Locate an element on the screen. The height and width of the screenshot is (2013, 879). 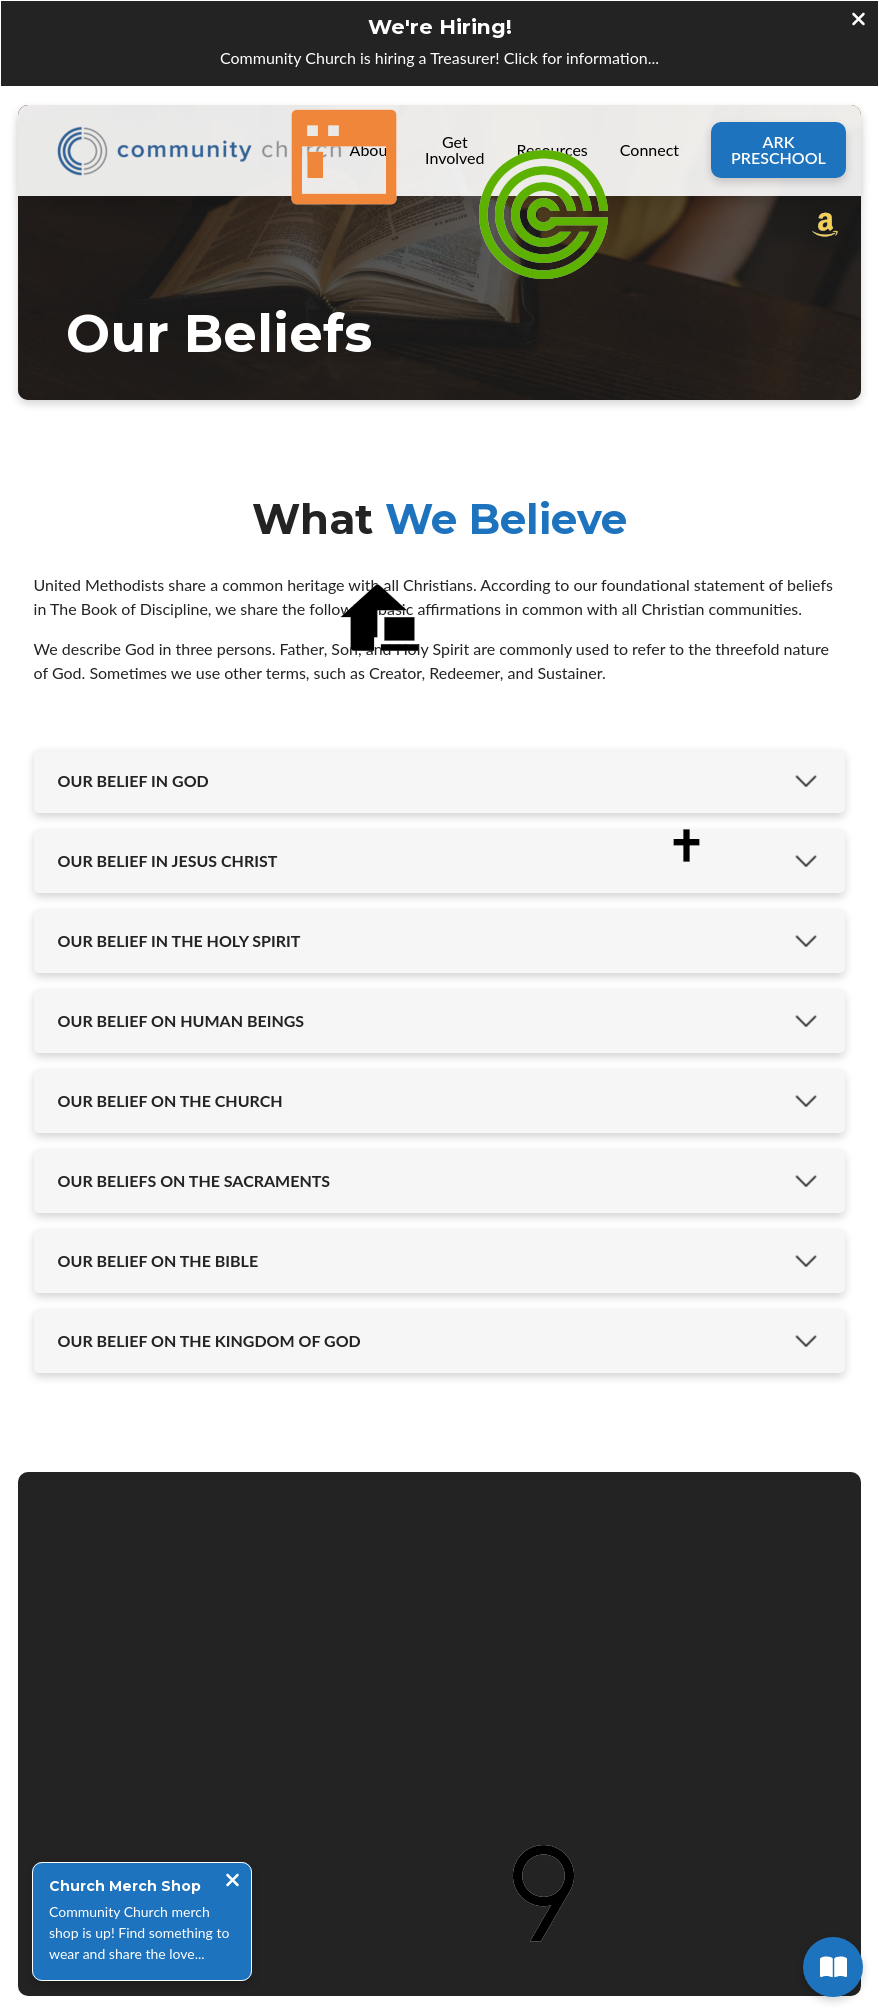
greptimedb logo is located at coordinates (543, 214).